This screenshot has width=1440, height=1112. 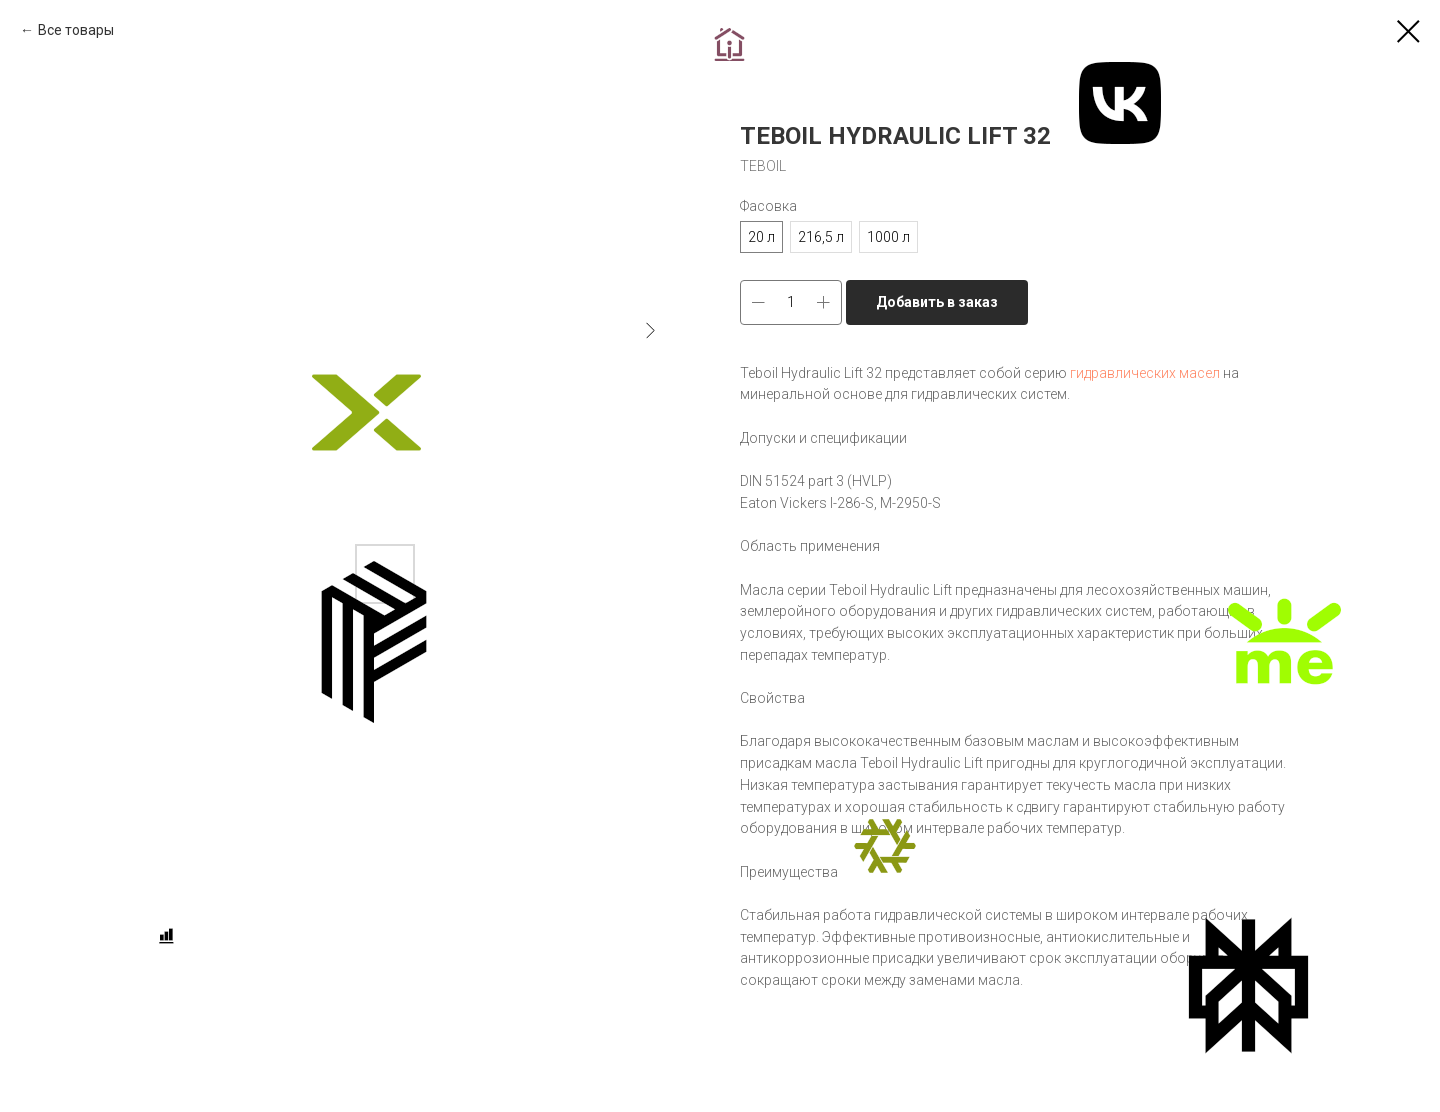 What do you see at coordinates (885, 846) in the screenshot?
I see `NixOS Linux distribution logo` at bounding box center [885, 846].